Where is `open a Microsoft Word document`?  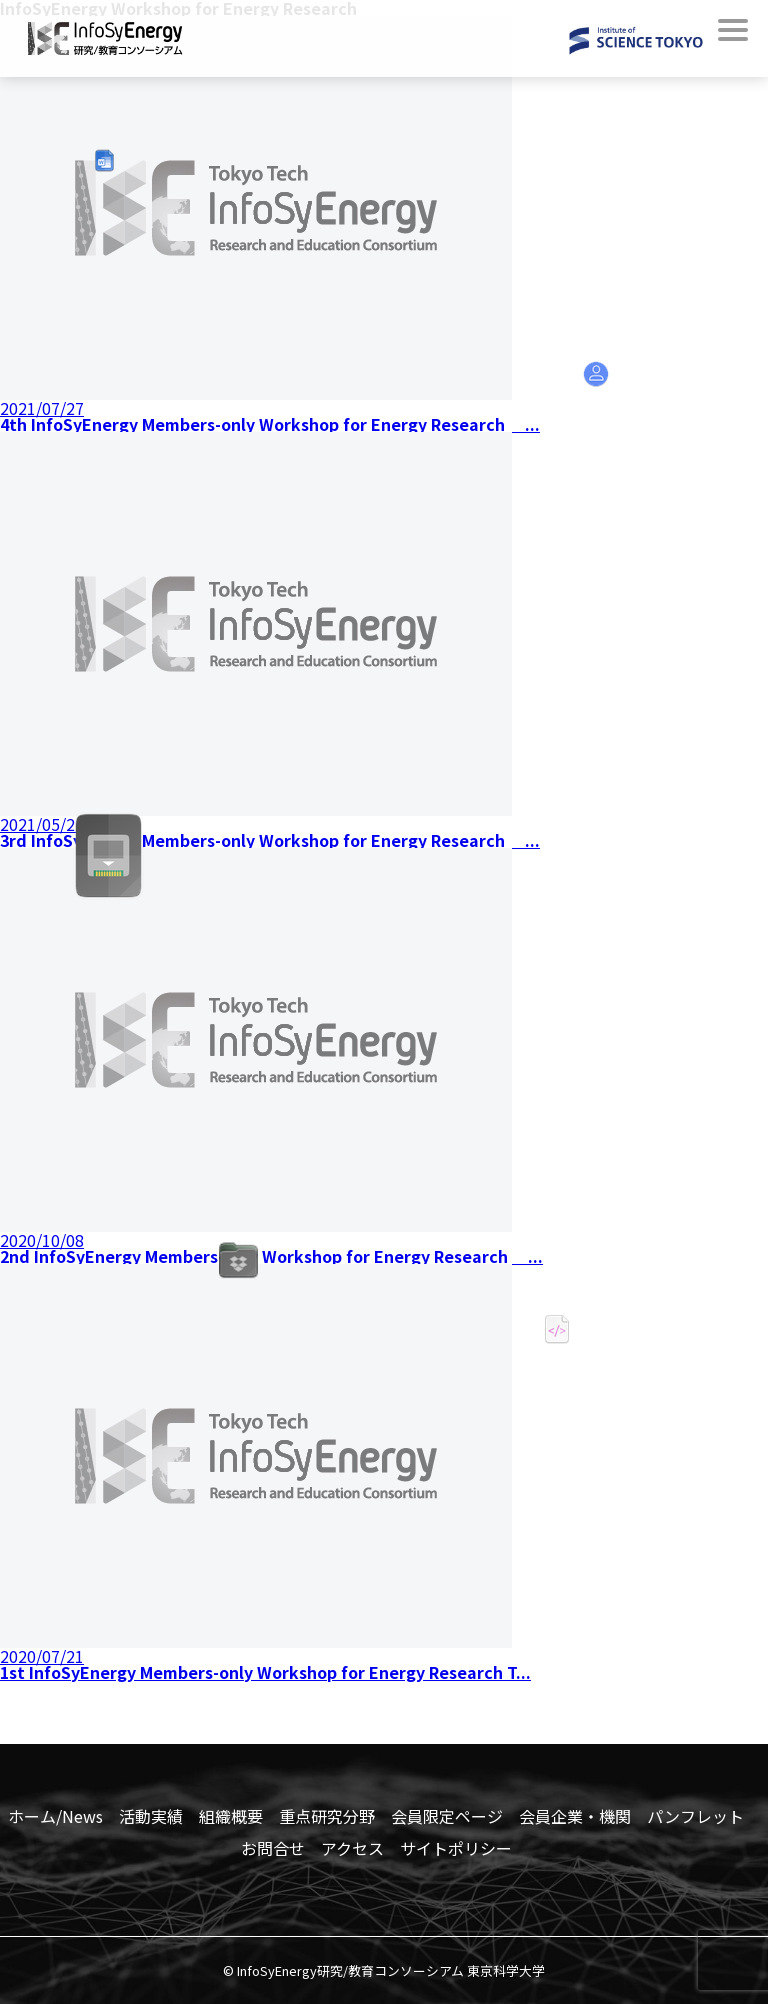 open a Microsoft Word document is located at coordinates (104, 160).